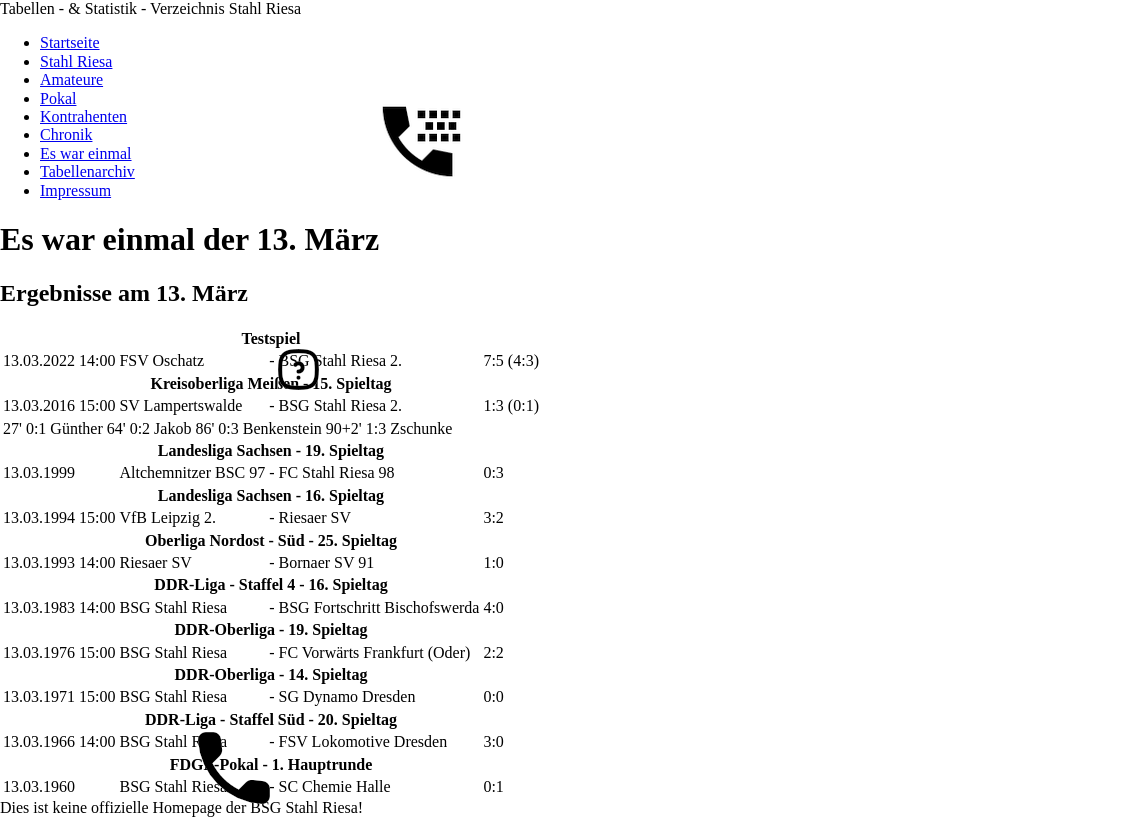 The image size is (1130, 818). What do you see at coordinates (298, 369) in the screenshot?
I see `access help or support resources` at bounding box center [298, 369].